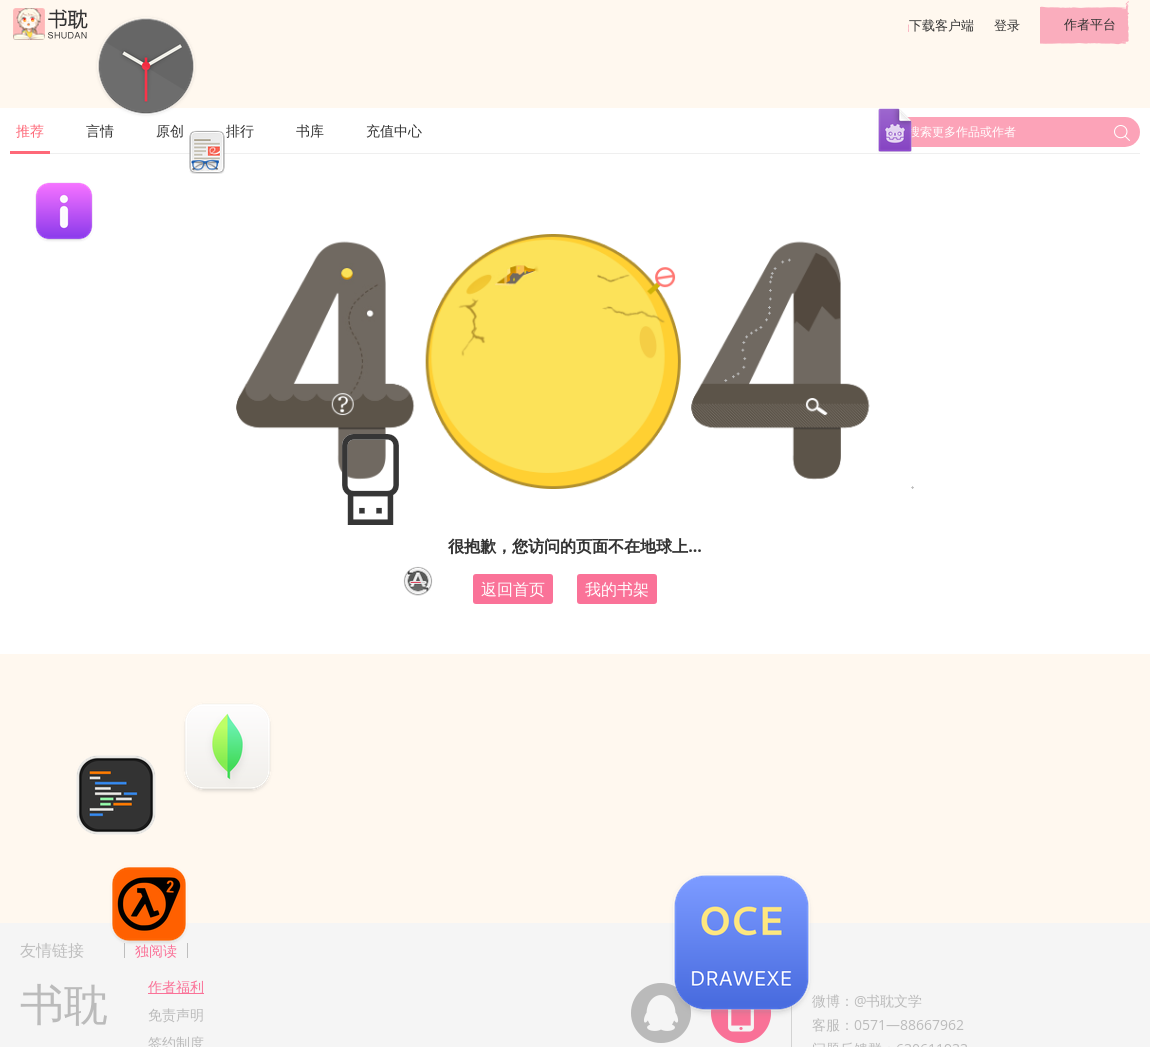 The image size is (1150, 1047). Describe the element at coordinates (227, 746) in the screenshot. I see `open mongodb compass database management app` at that location.